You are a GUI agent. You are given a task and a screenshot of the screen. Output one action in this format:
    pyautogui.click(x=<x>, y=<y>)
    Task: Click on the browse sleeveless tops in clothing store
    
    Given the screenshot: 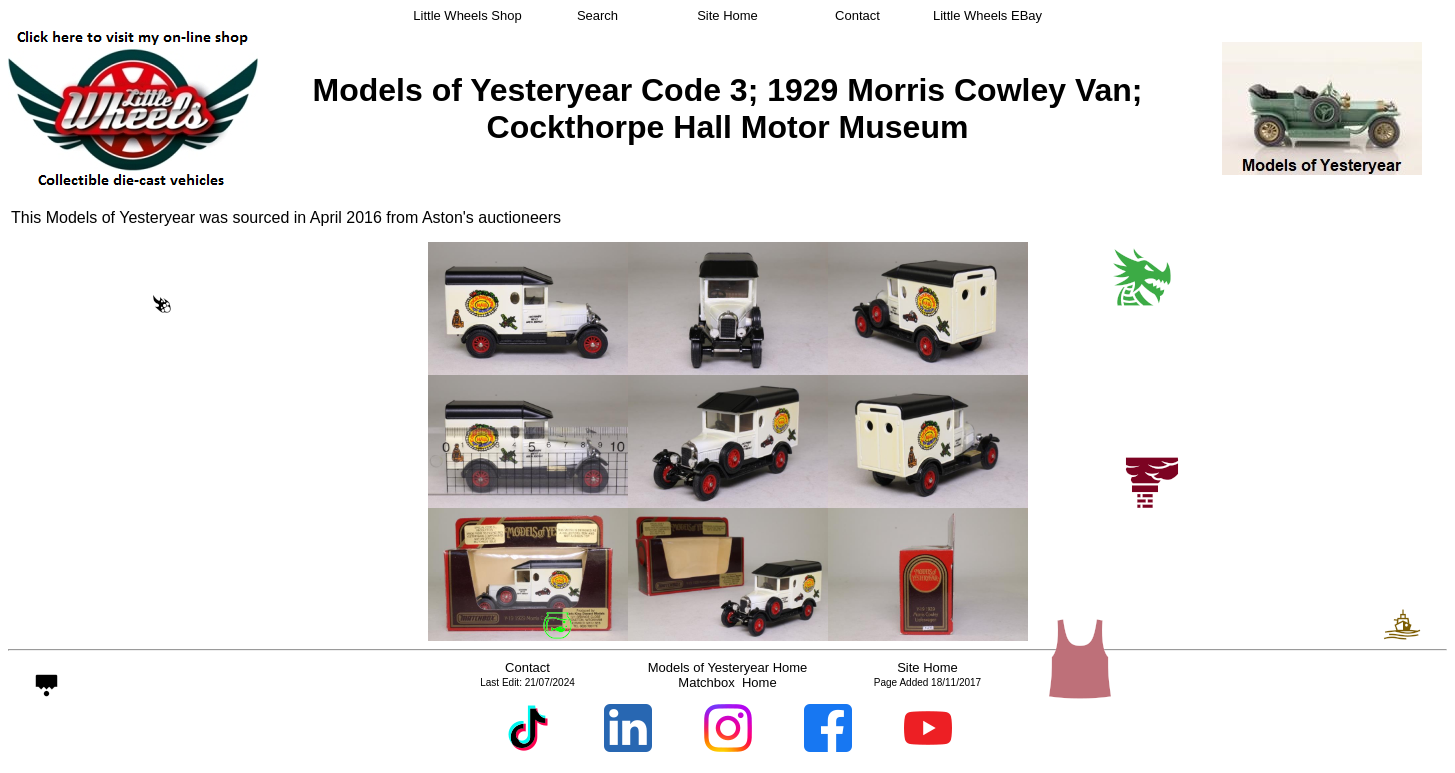 What is the action you would take?
    pyautogui.click(x=1080, y=659)
    